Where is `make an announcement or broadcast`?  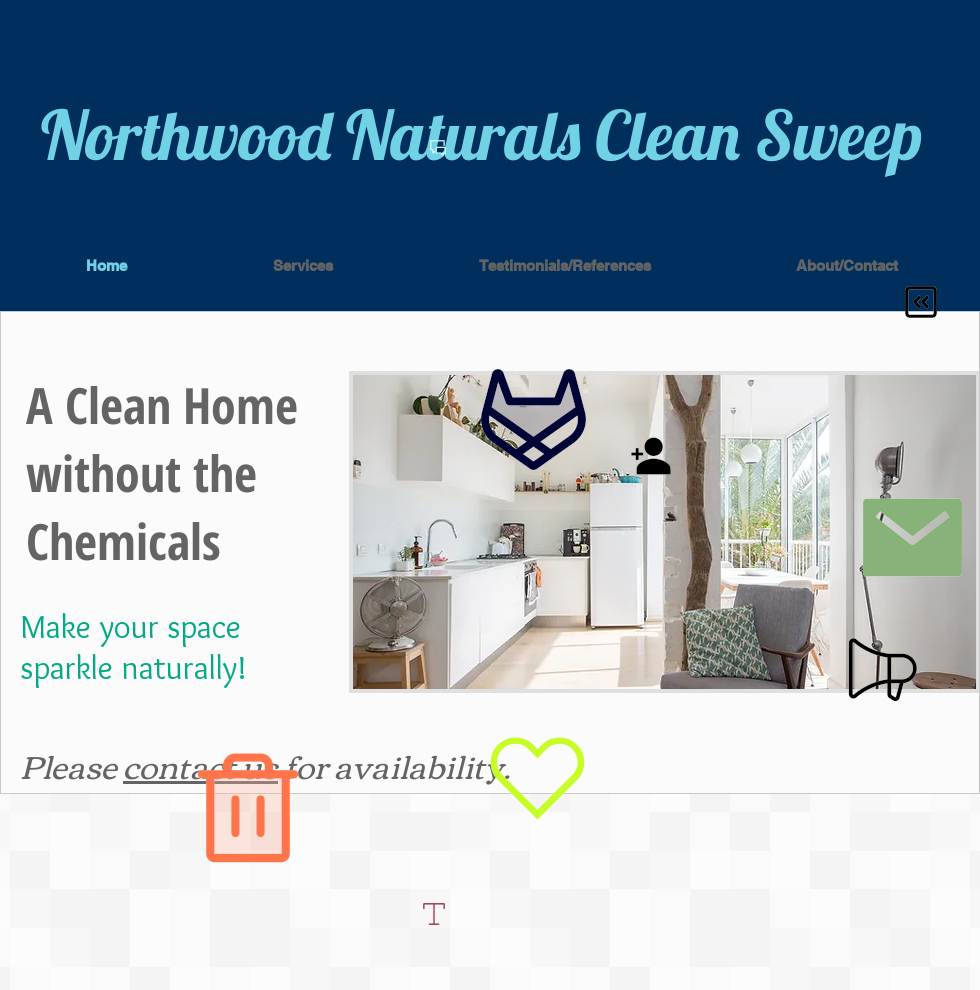 make an announcement or broadcast is located at coordinates (879, 671).